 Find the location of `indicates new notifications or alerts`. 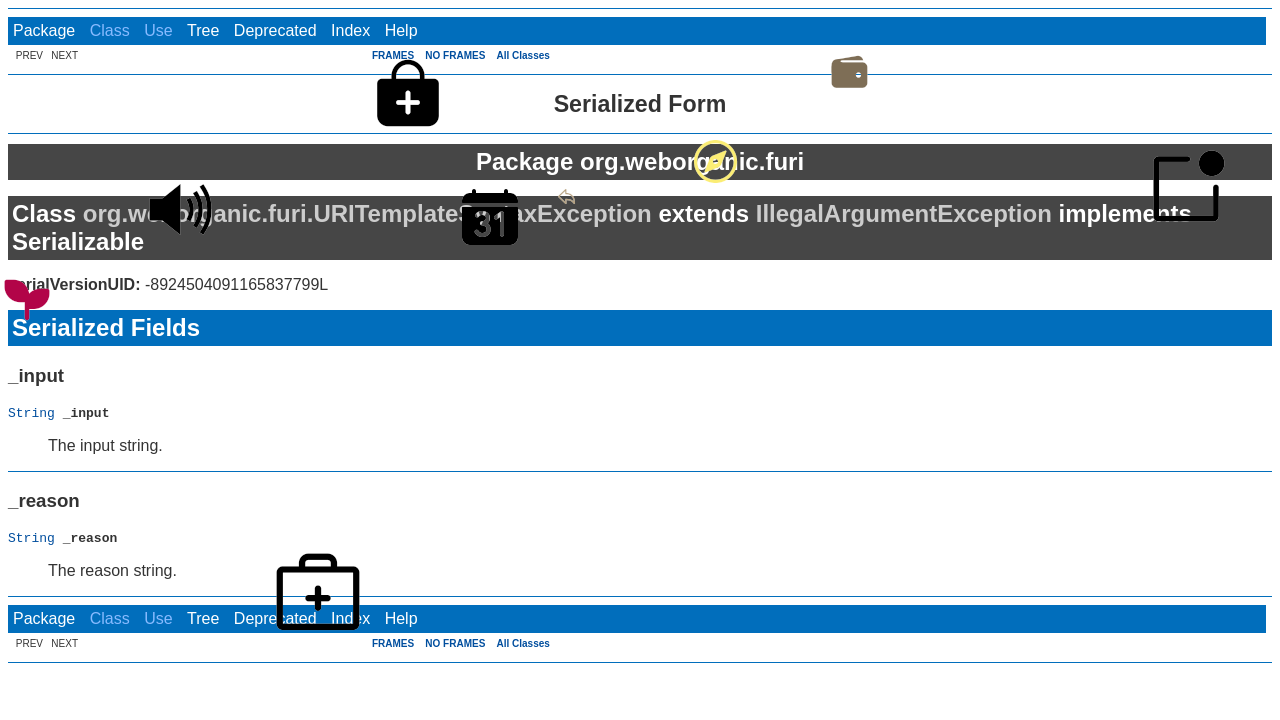

indicates new notifications or alerts is located at coordinates (1187, 187).